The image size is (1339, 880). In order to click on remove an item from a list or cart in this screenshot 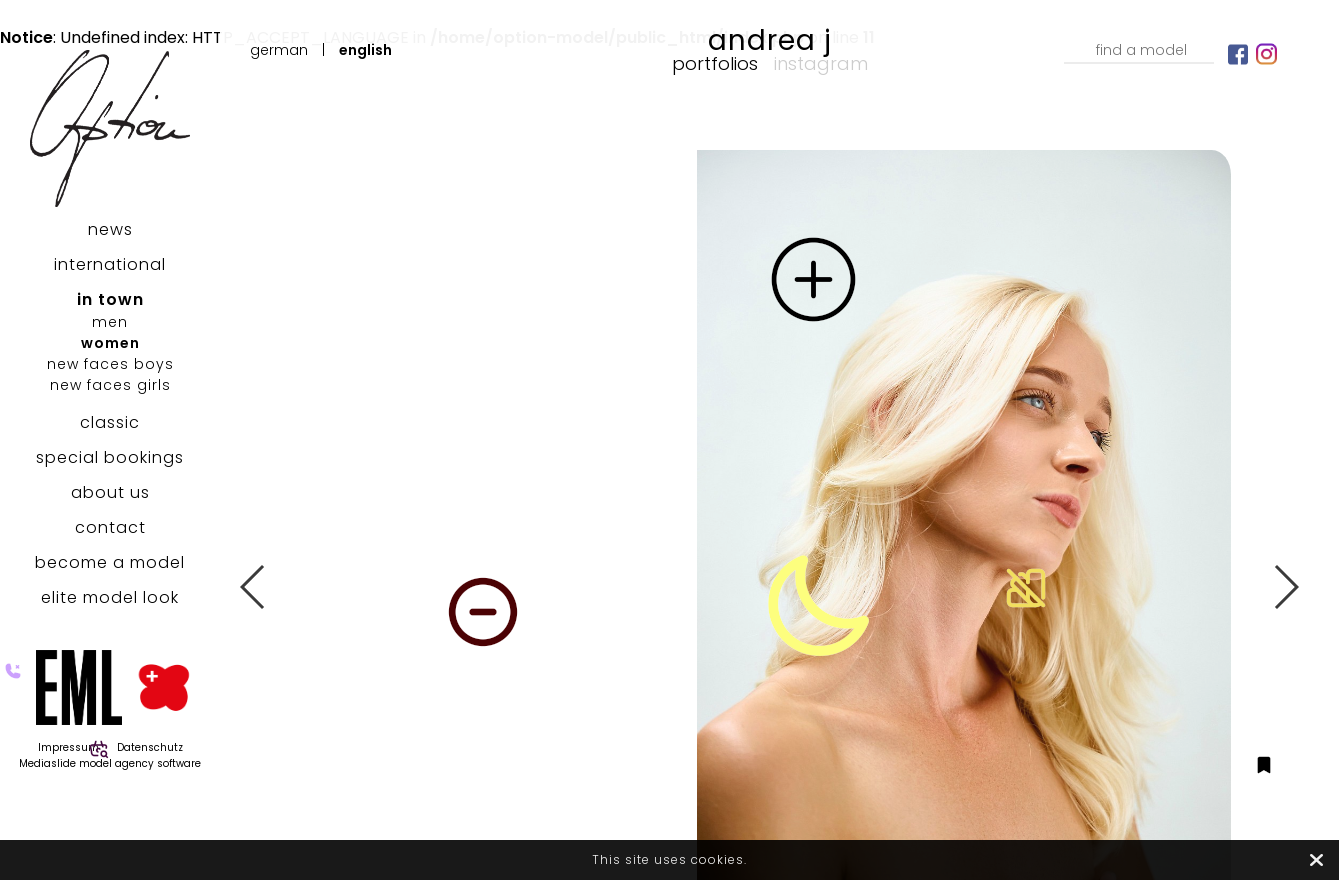, I will do `click(483, 612)`.